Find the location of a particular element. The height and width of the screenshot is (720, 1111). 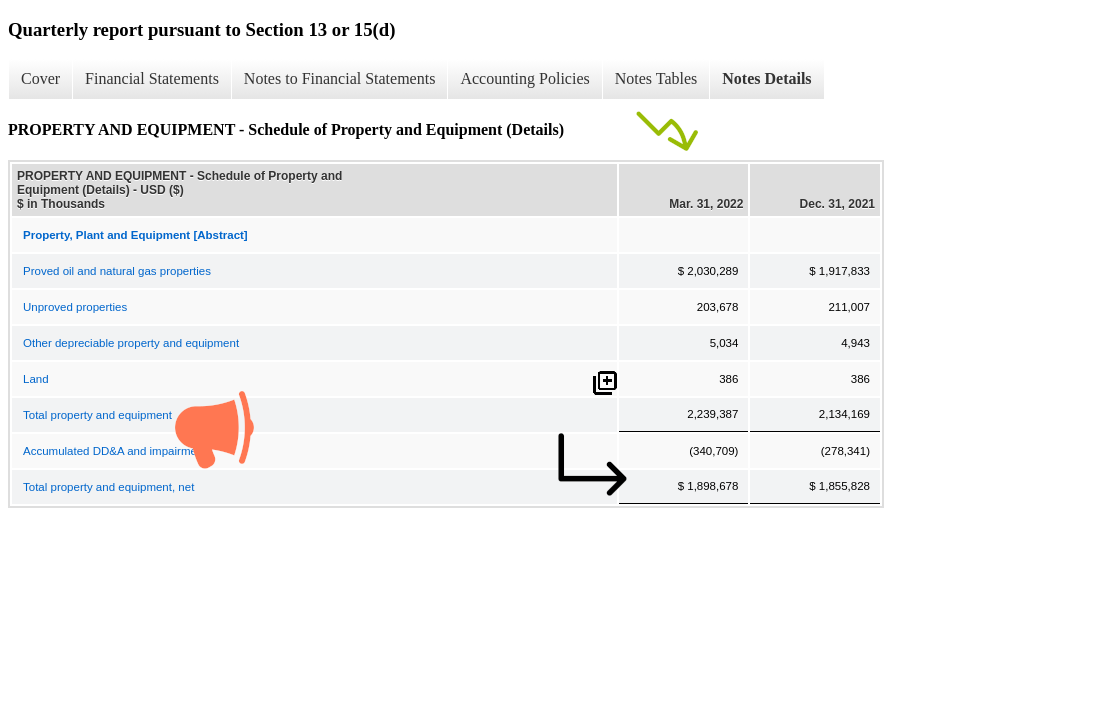

add item to your library is located at coordinates (605, 383).